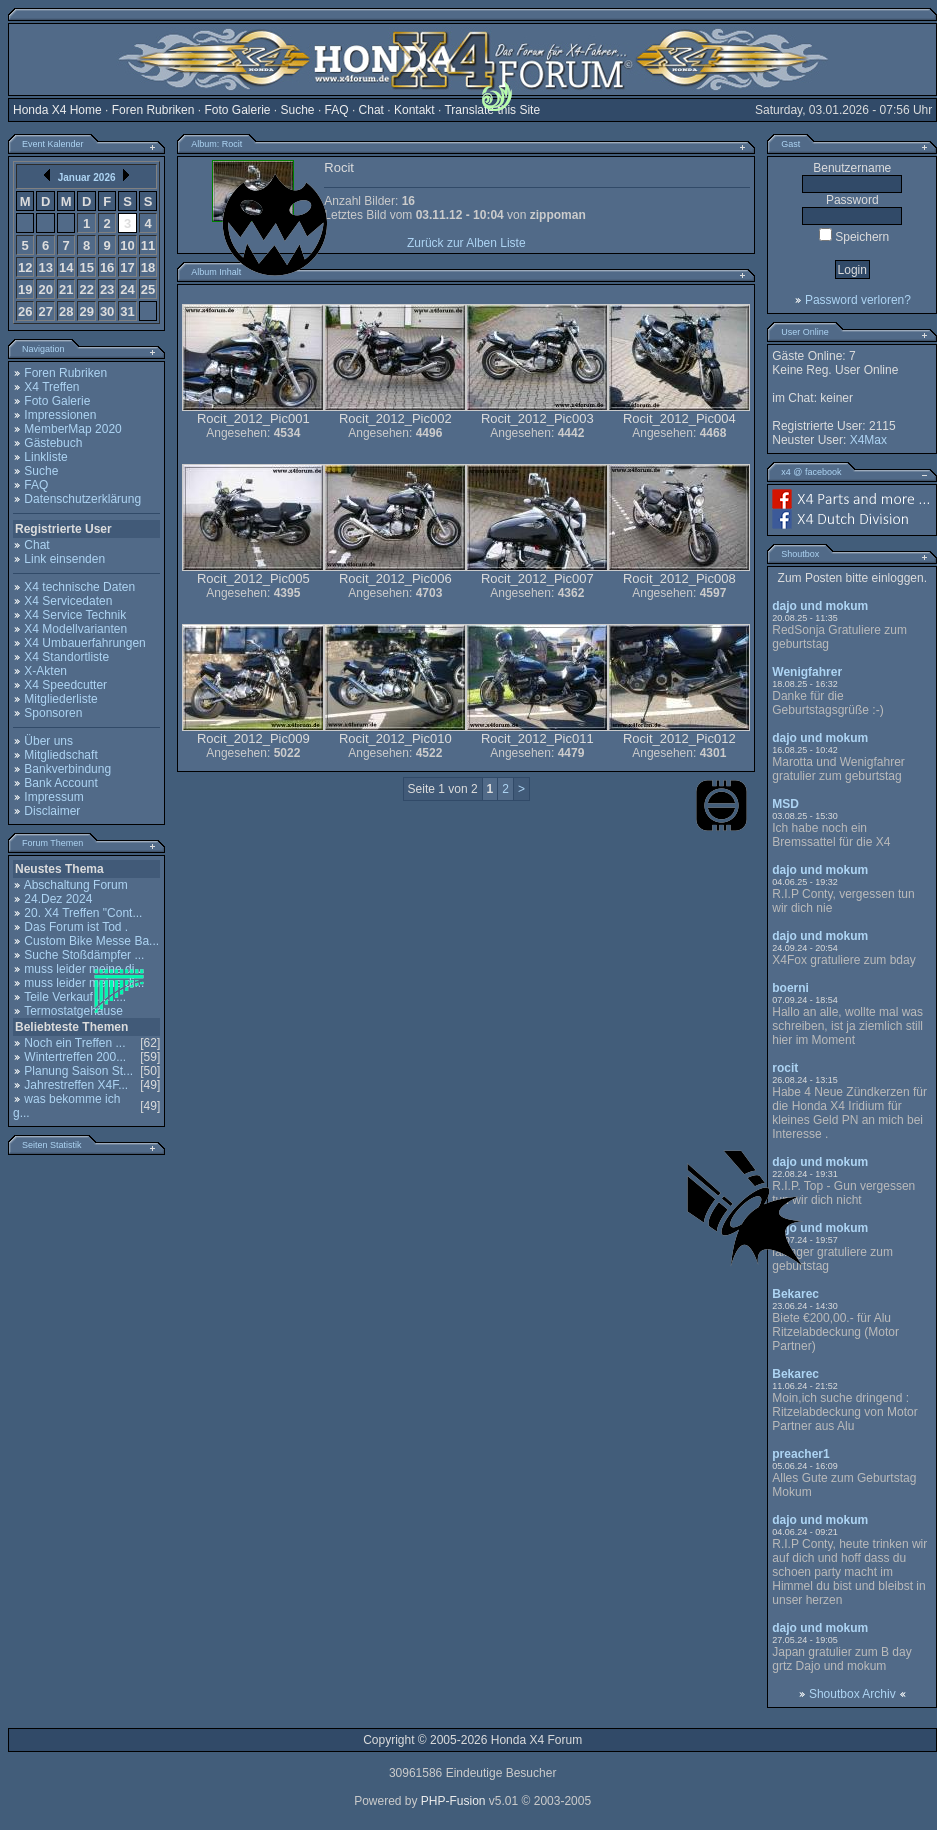 The height and width of the screenshot is (1830, 937). Describe the element at coordinates (275, 227) in the screenshot. I see `access halloween or seasonal themed content` at that location.